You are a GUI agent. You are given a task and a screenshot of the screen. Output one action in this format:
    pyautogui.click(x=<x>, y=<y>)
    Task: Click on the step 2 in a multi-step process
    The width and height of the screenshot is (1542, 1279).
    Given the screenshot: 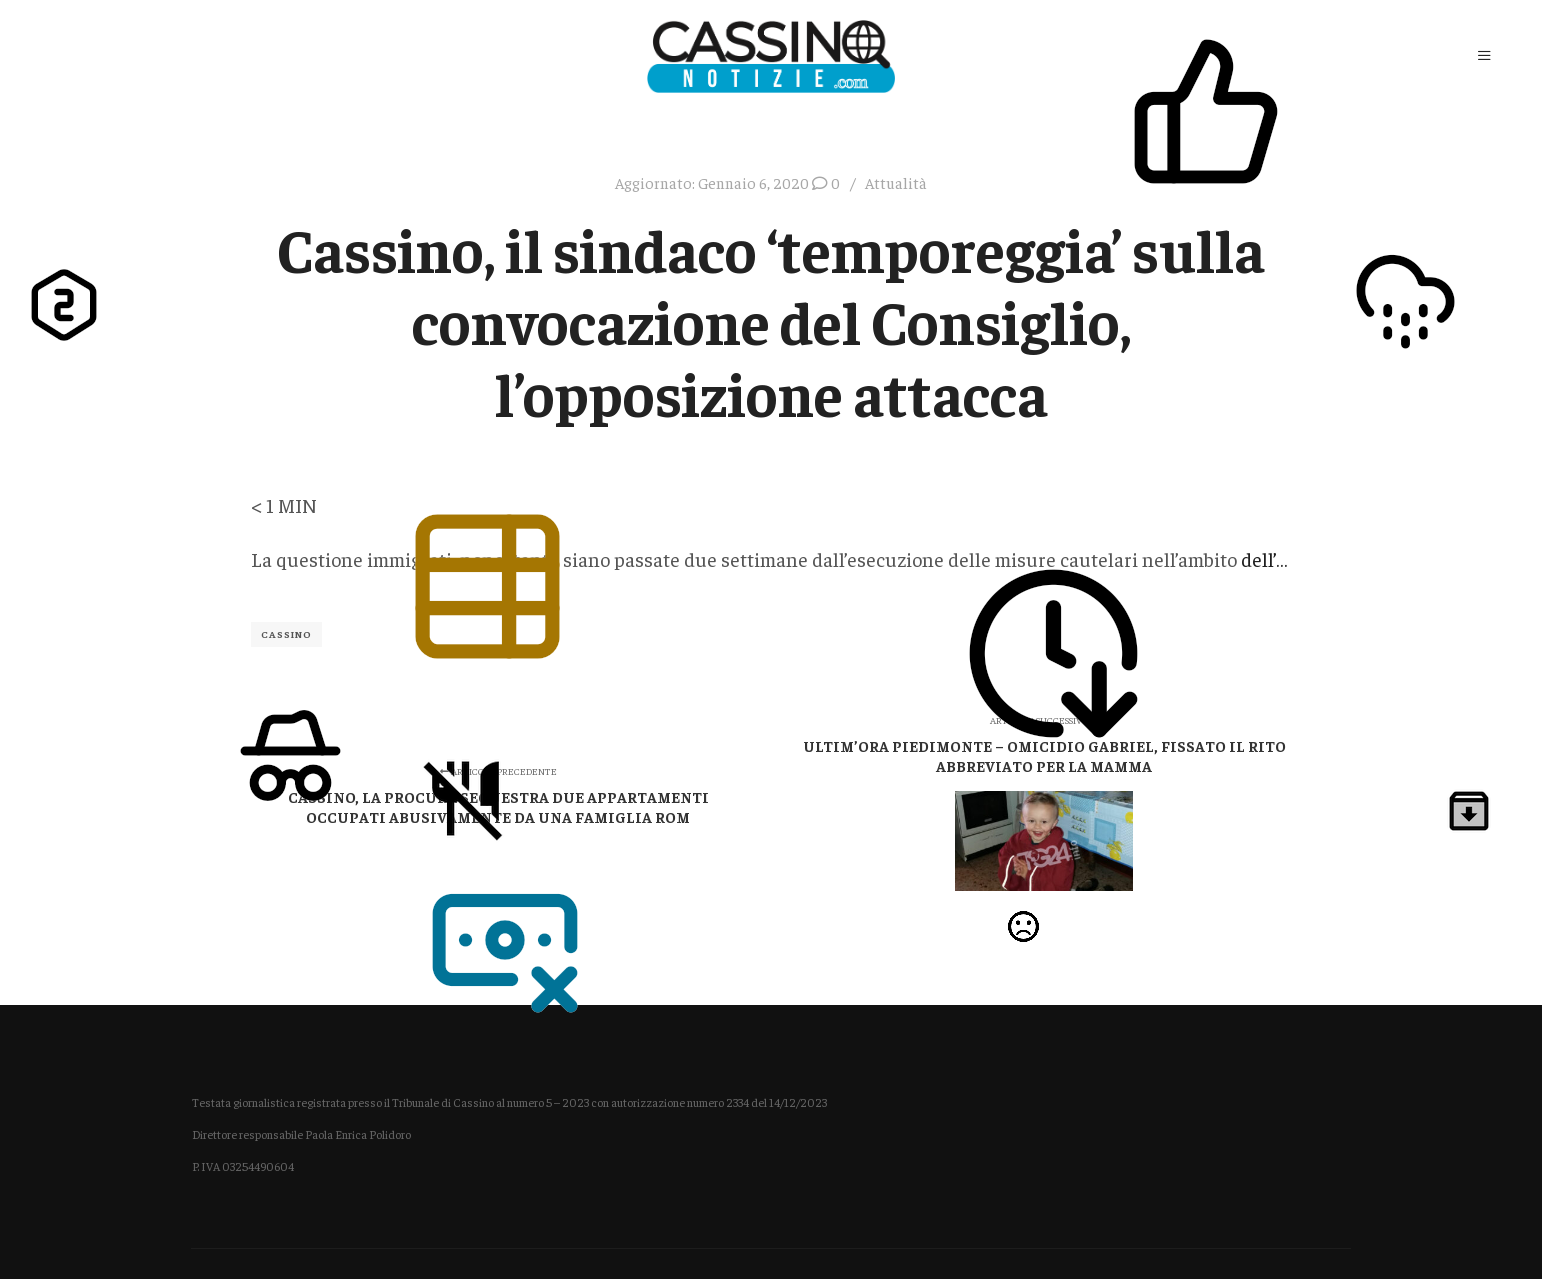 What is the action you would take?
    pyautogui.click(x=64, y=305)
    